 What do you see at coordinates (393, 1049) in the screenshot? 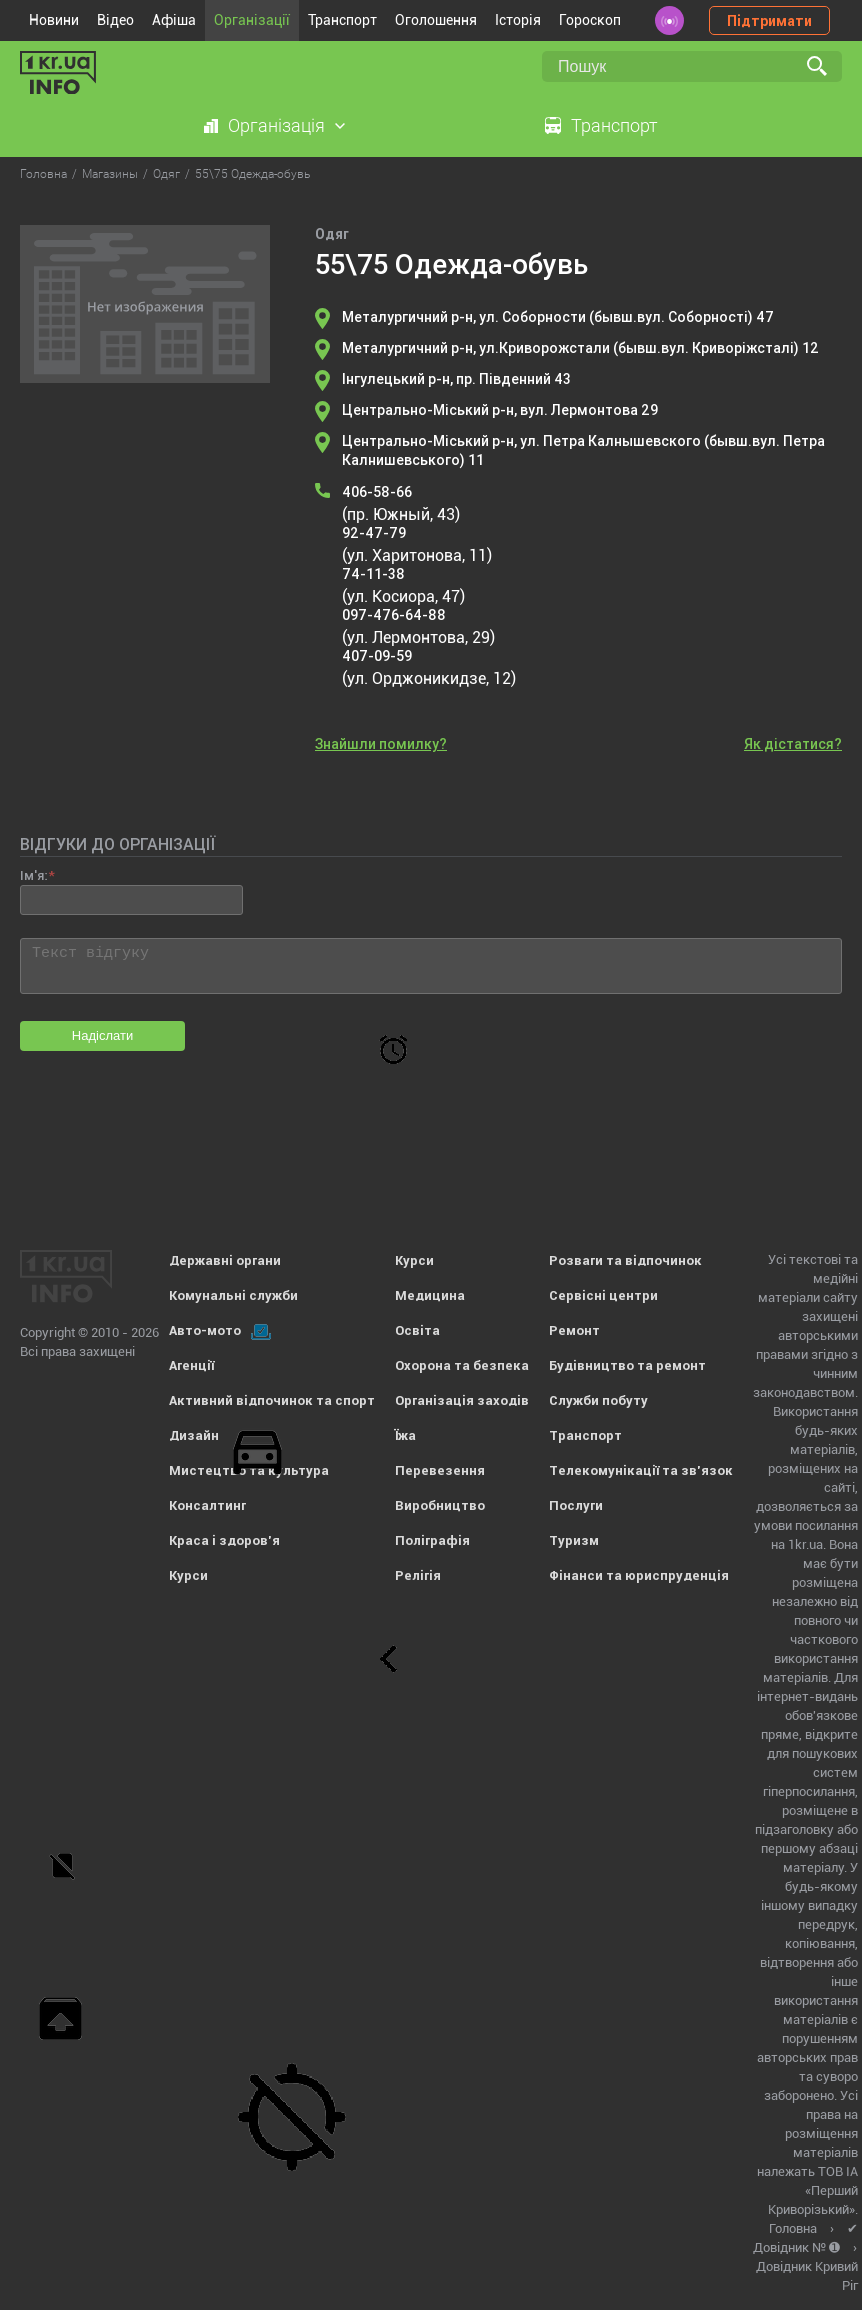
I see `set or view alarms` at bounding box center [393, 1049].